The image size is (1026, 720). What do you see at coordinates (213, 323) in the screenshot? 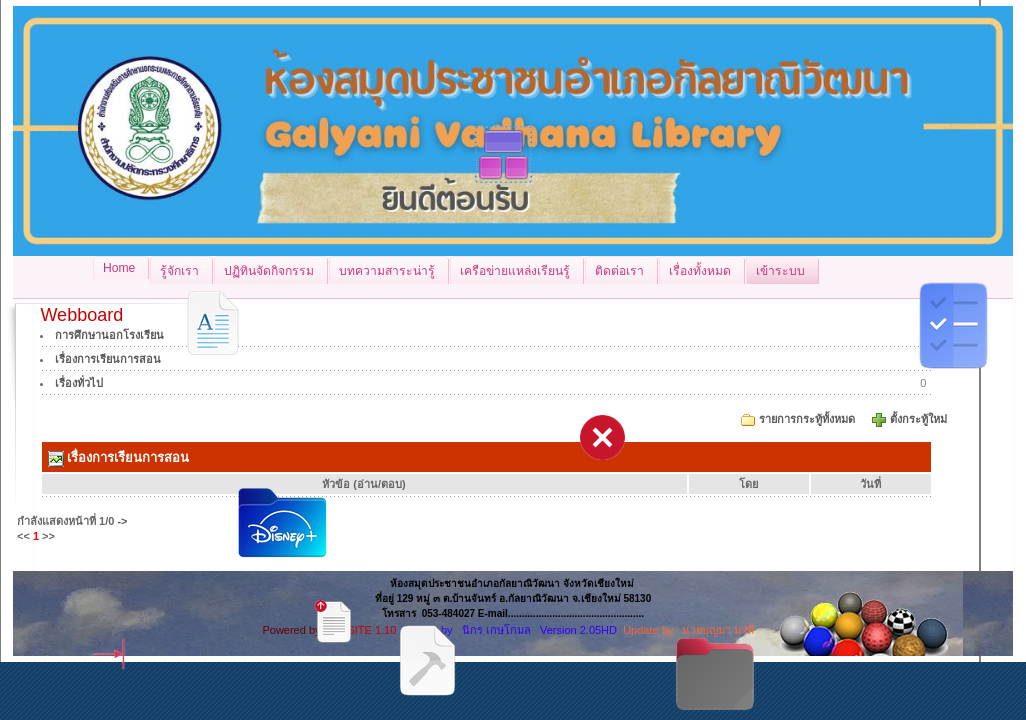
I see `open a text document file` at bounding box center [213, 323].